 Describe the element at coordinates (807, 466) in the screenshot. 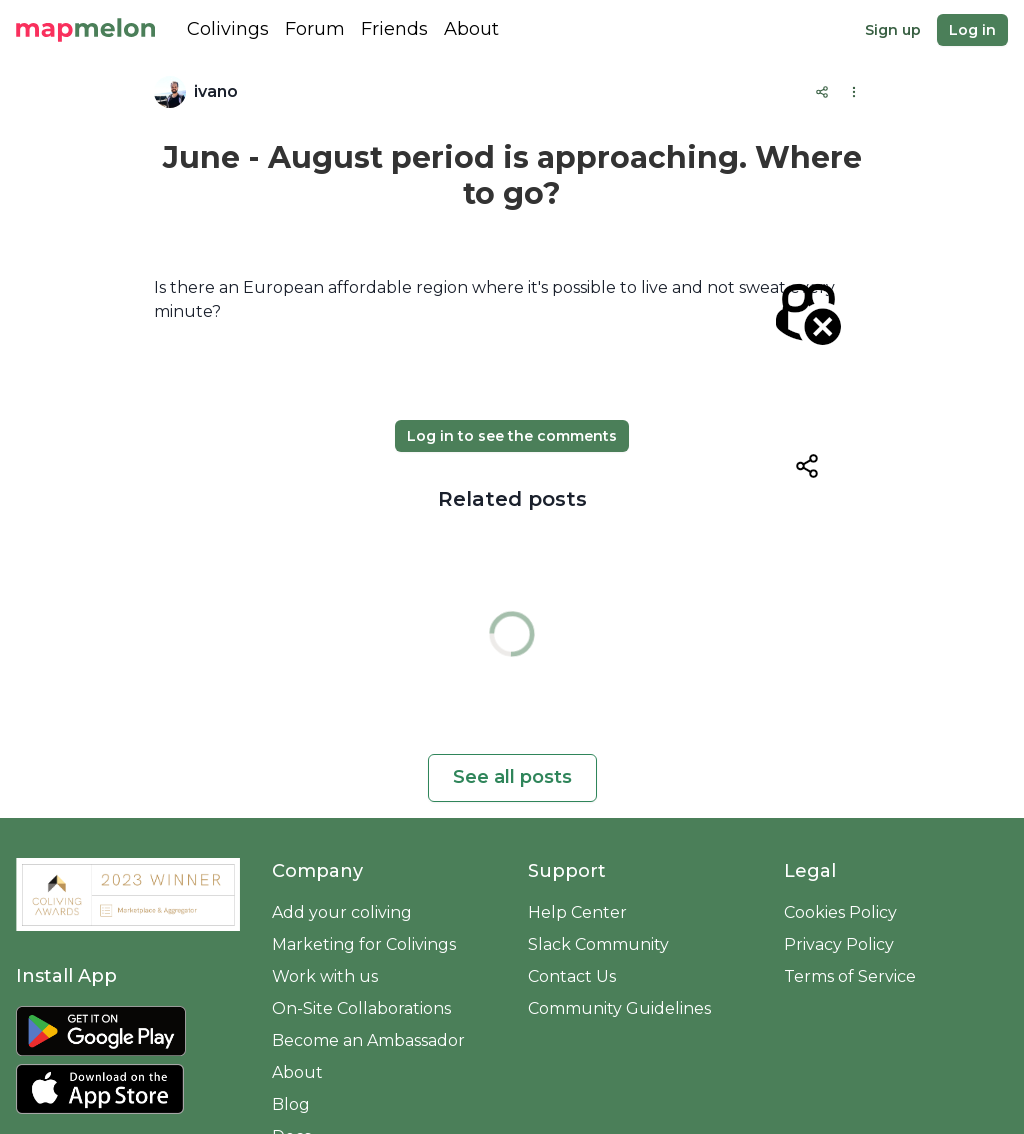

I see `share content with others` at that location.